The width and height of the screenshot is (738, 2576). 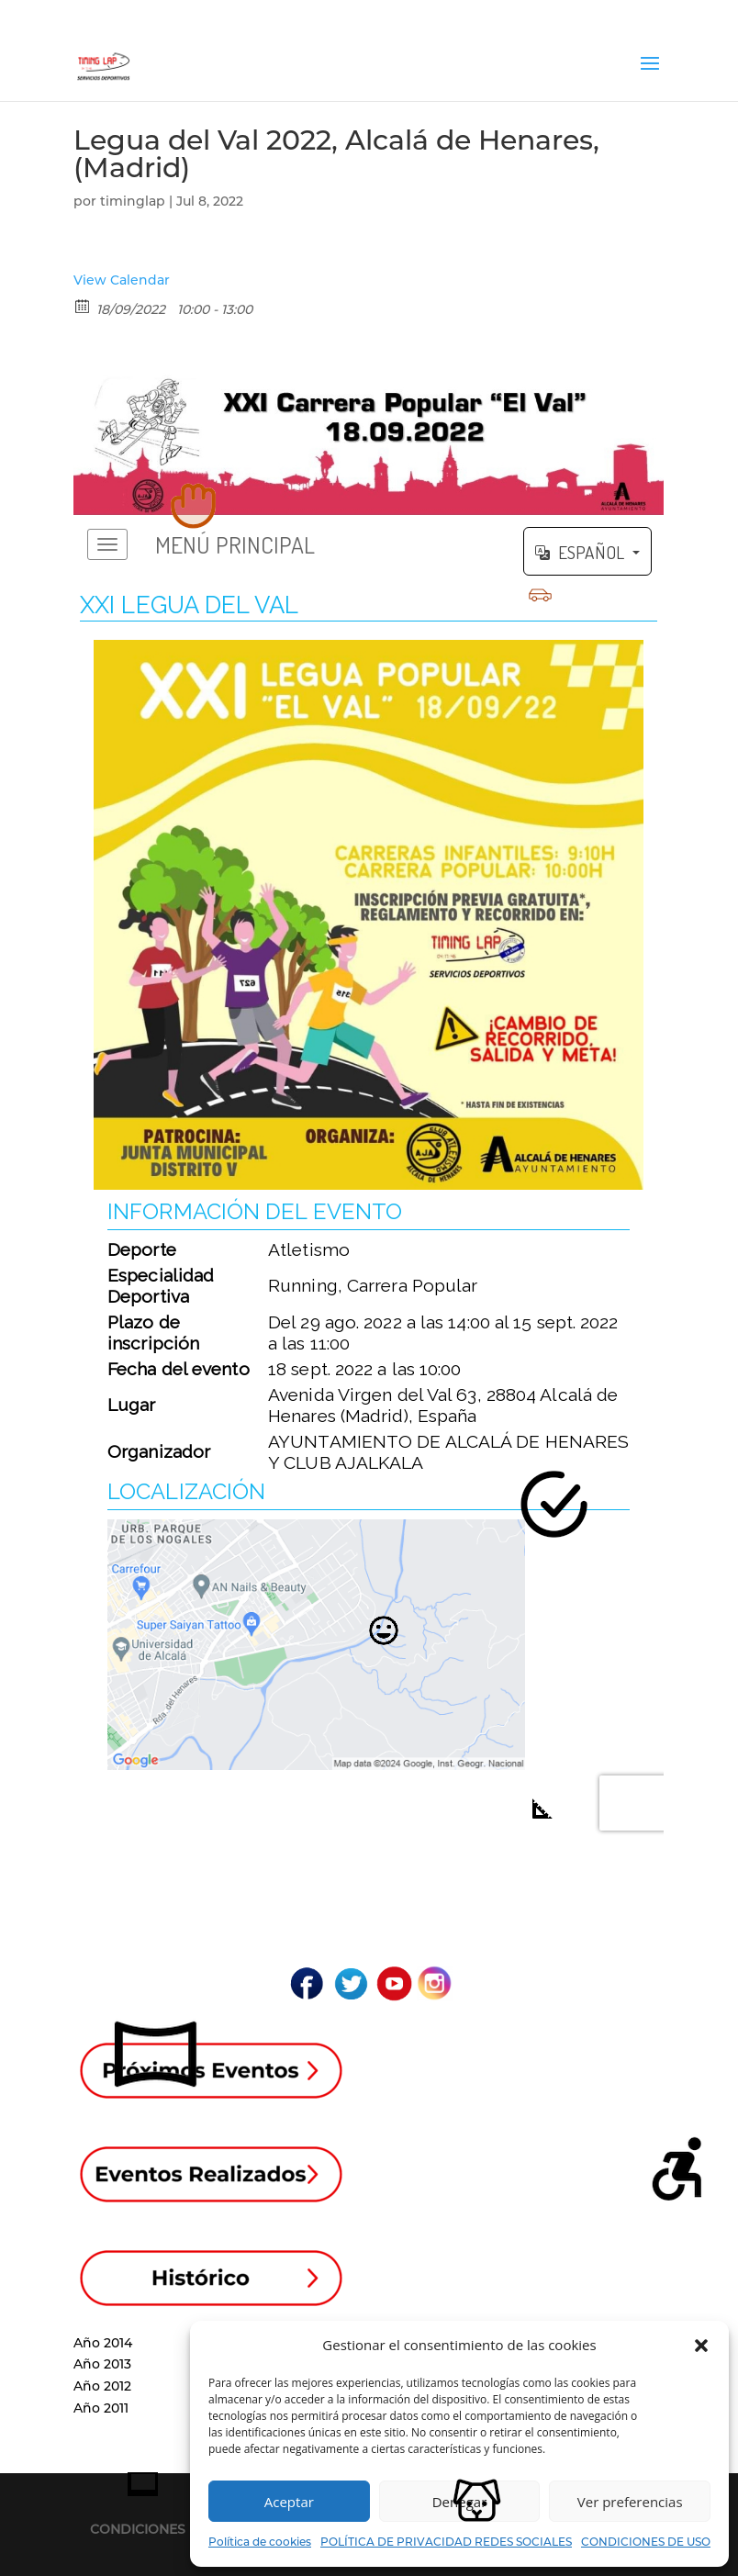 What do you see at coordinates (554, 1504) in the screenshot?
I see `task completed successfully` at bounding box center [554, 1504].